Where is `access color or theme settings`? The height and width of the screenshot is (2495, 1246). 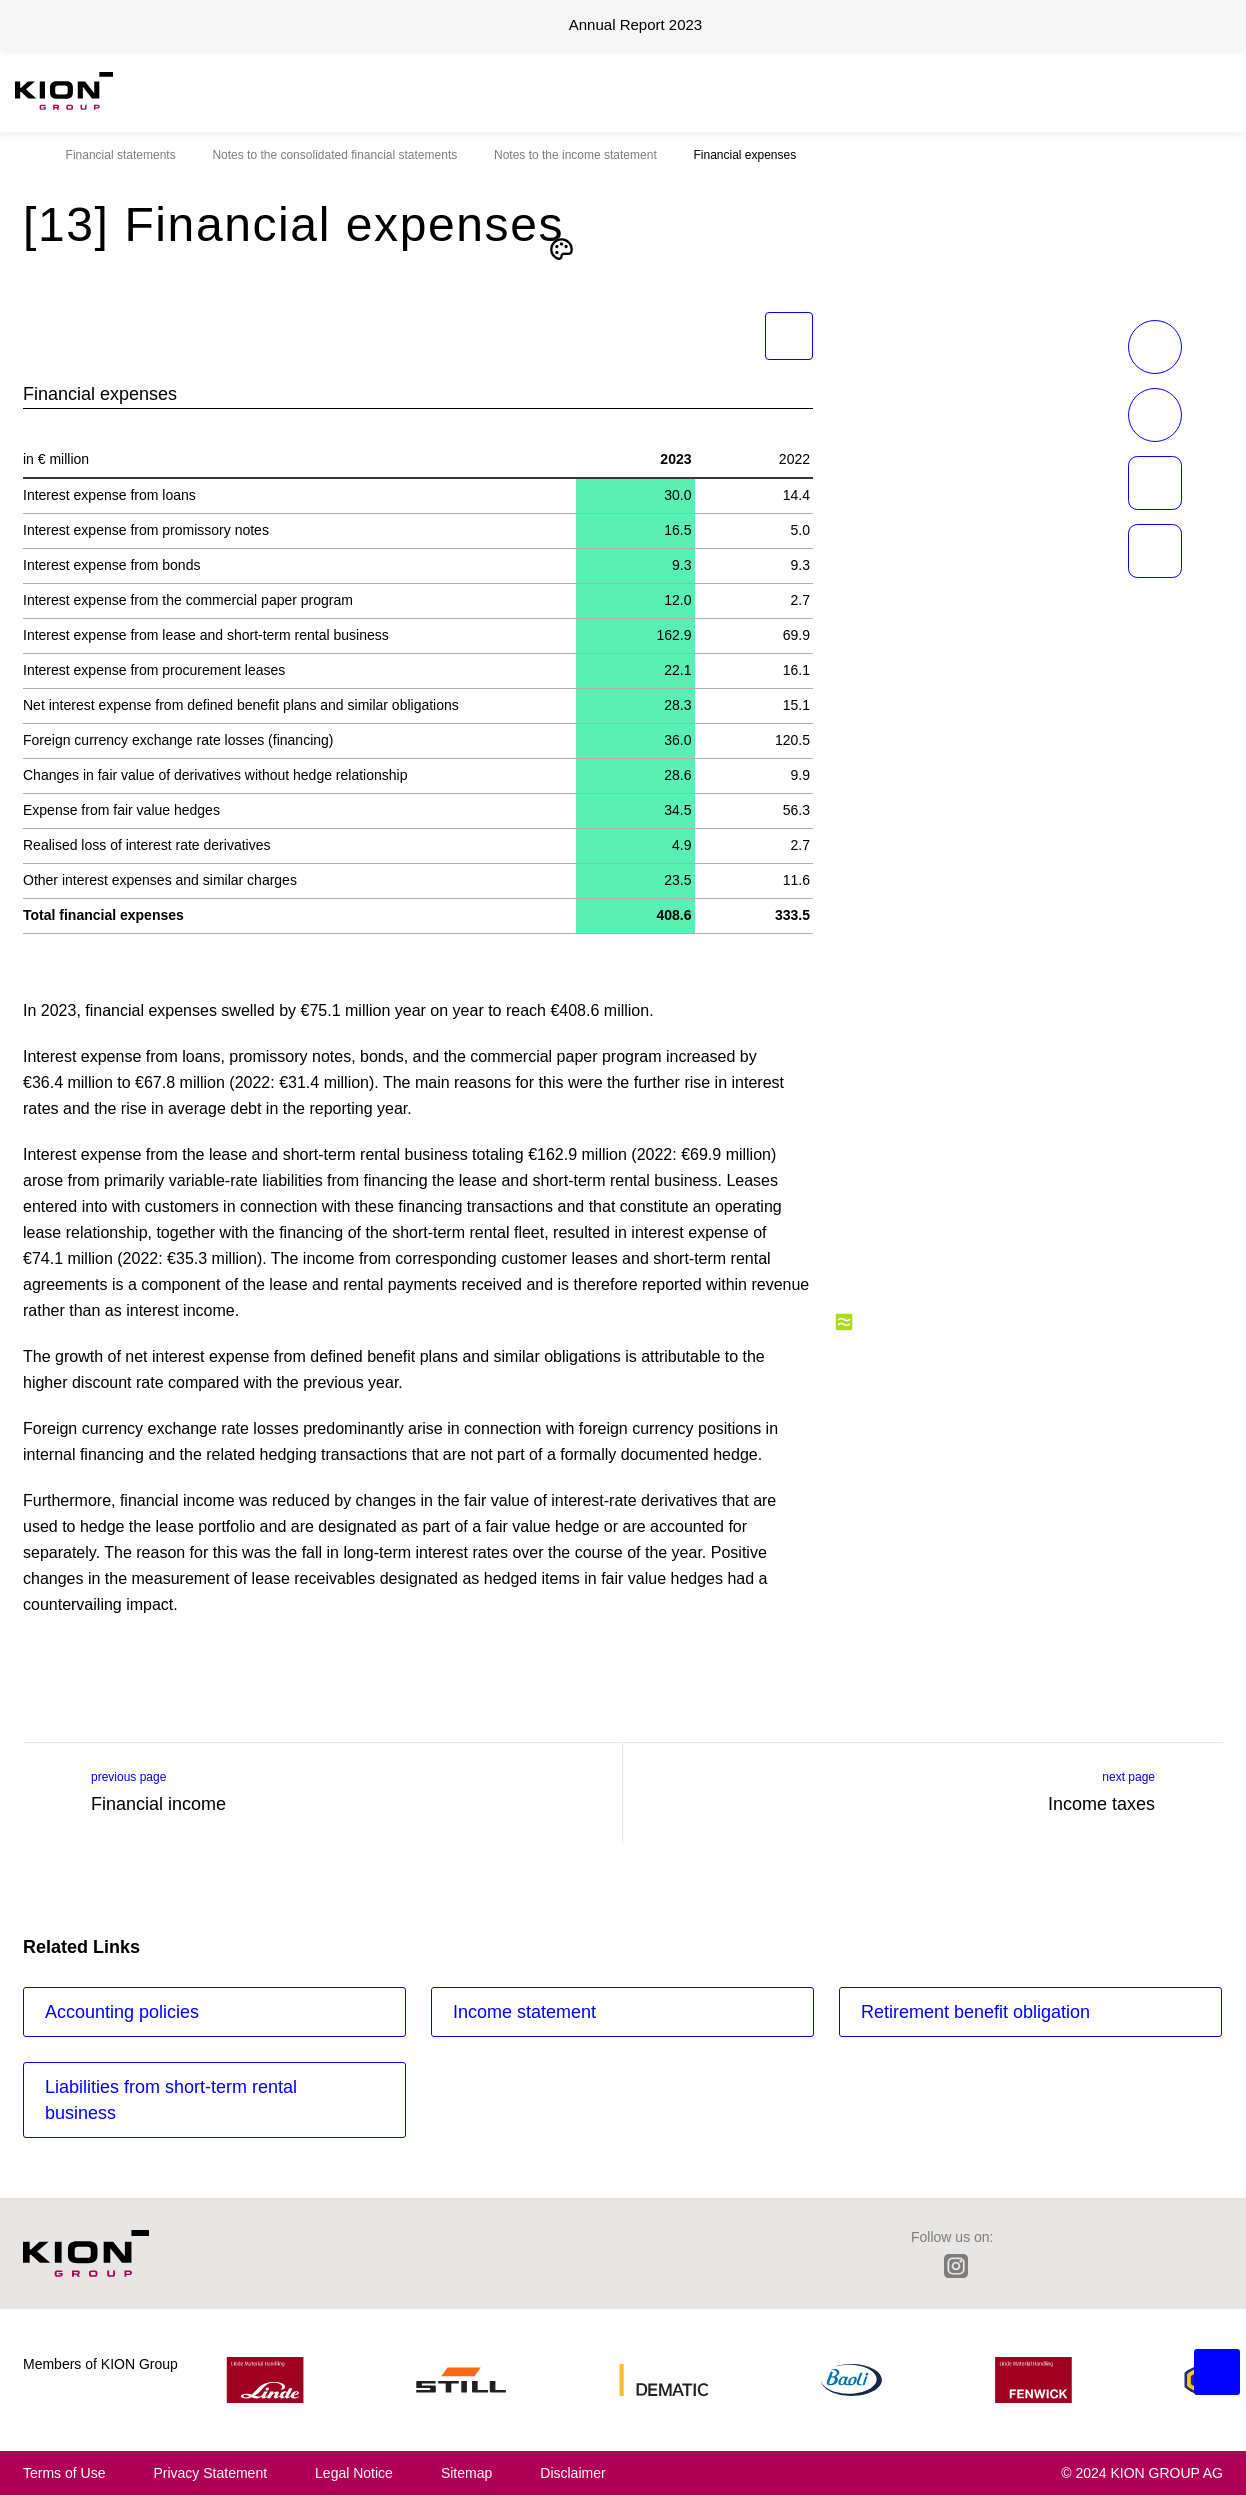
access color or theme settings is located at coordinates (561, 249).